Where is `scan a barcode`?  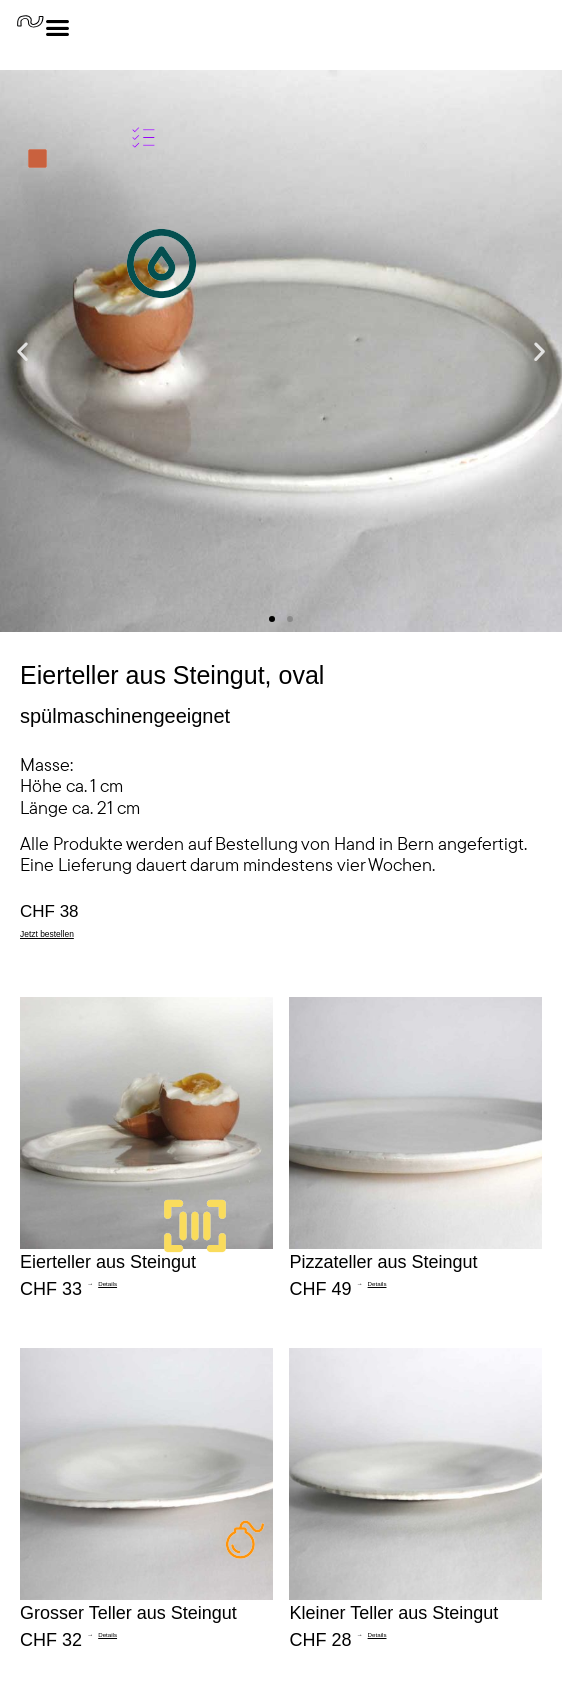 scan a barcode is located at coordinates (195, 1226).